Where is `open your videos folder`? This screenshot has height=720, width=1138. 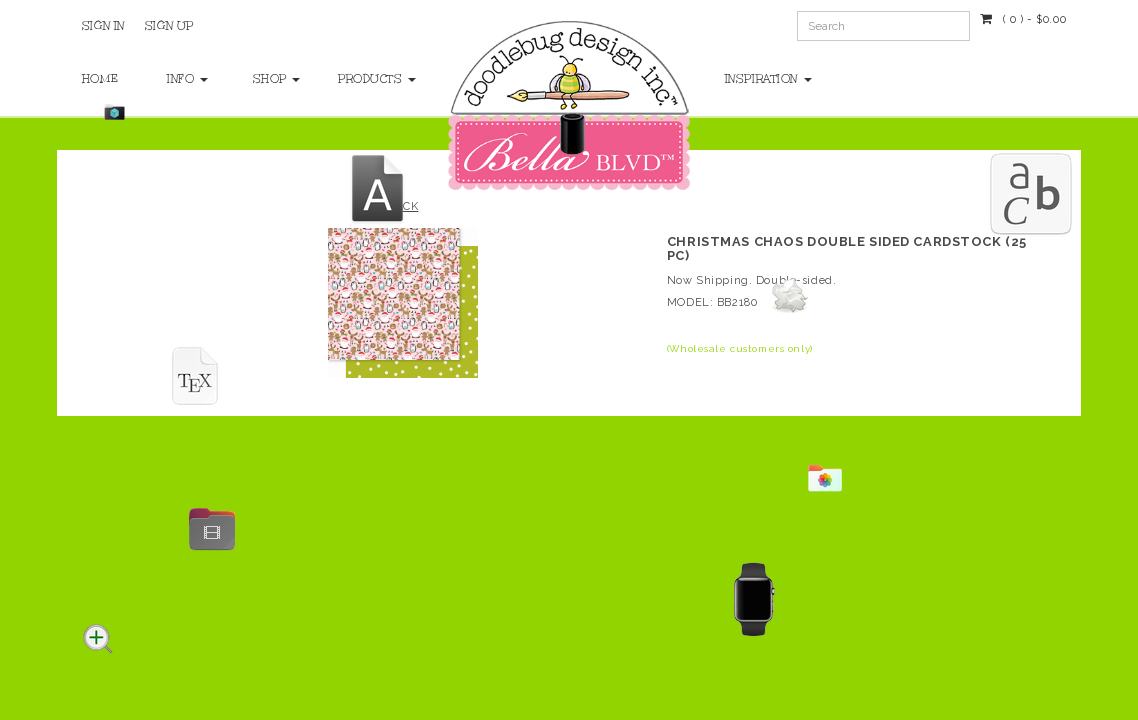
open your videos folder is located at coordinates (212, 529).